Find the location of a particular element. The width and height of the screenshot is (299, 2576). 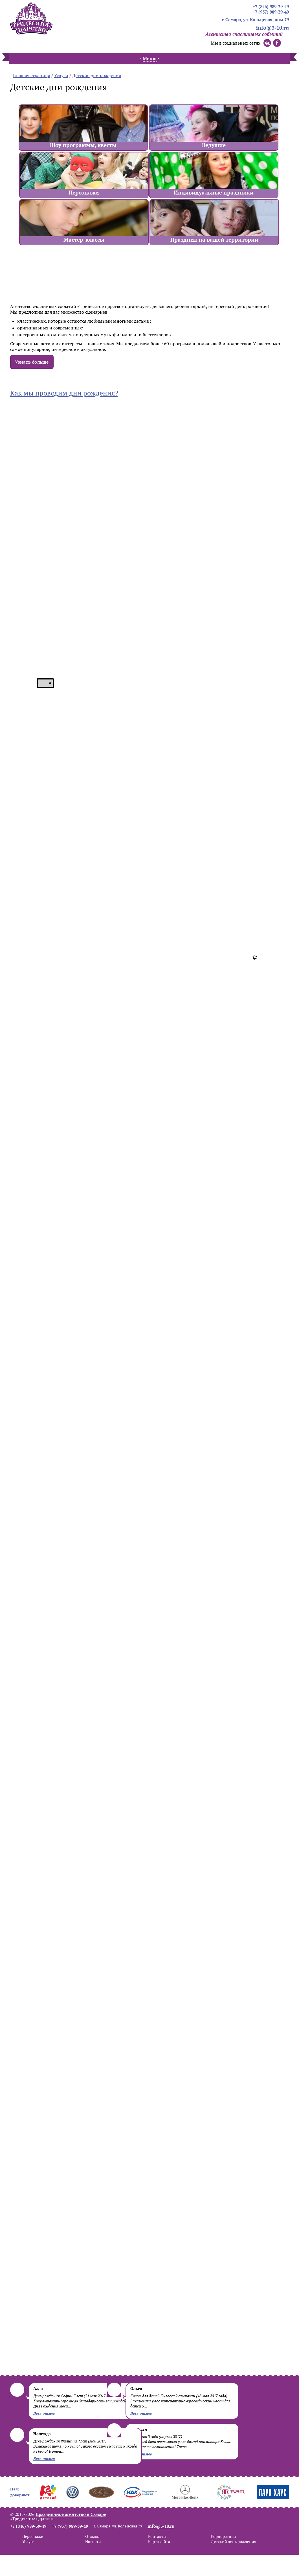

indicates an active notification or alert is located at coordinates (255, 958).